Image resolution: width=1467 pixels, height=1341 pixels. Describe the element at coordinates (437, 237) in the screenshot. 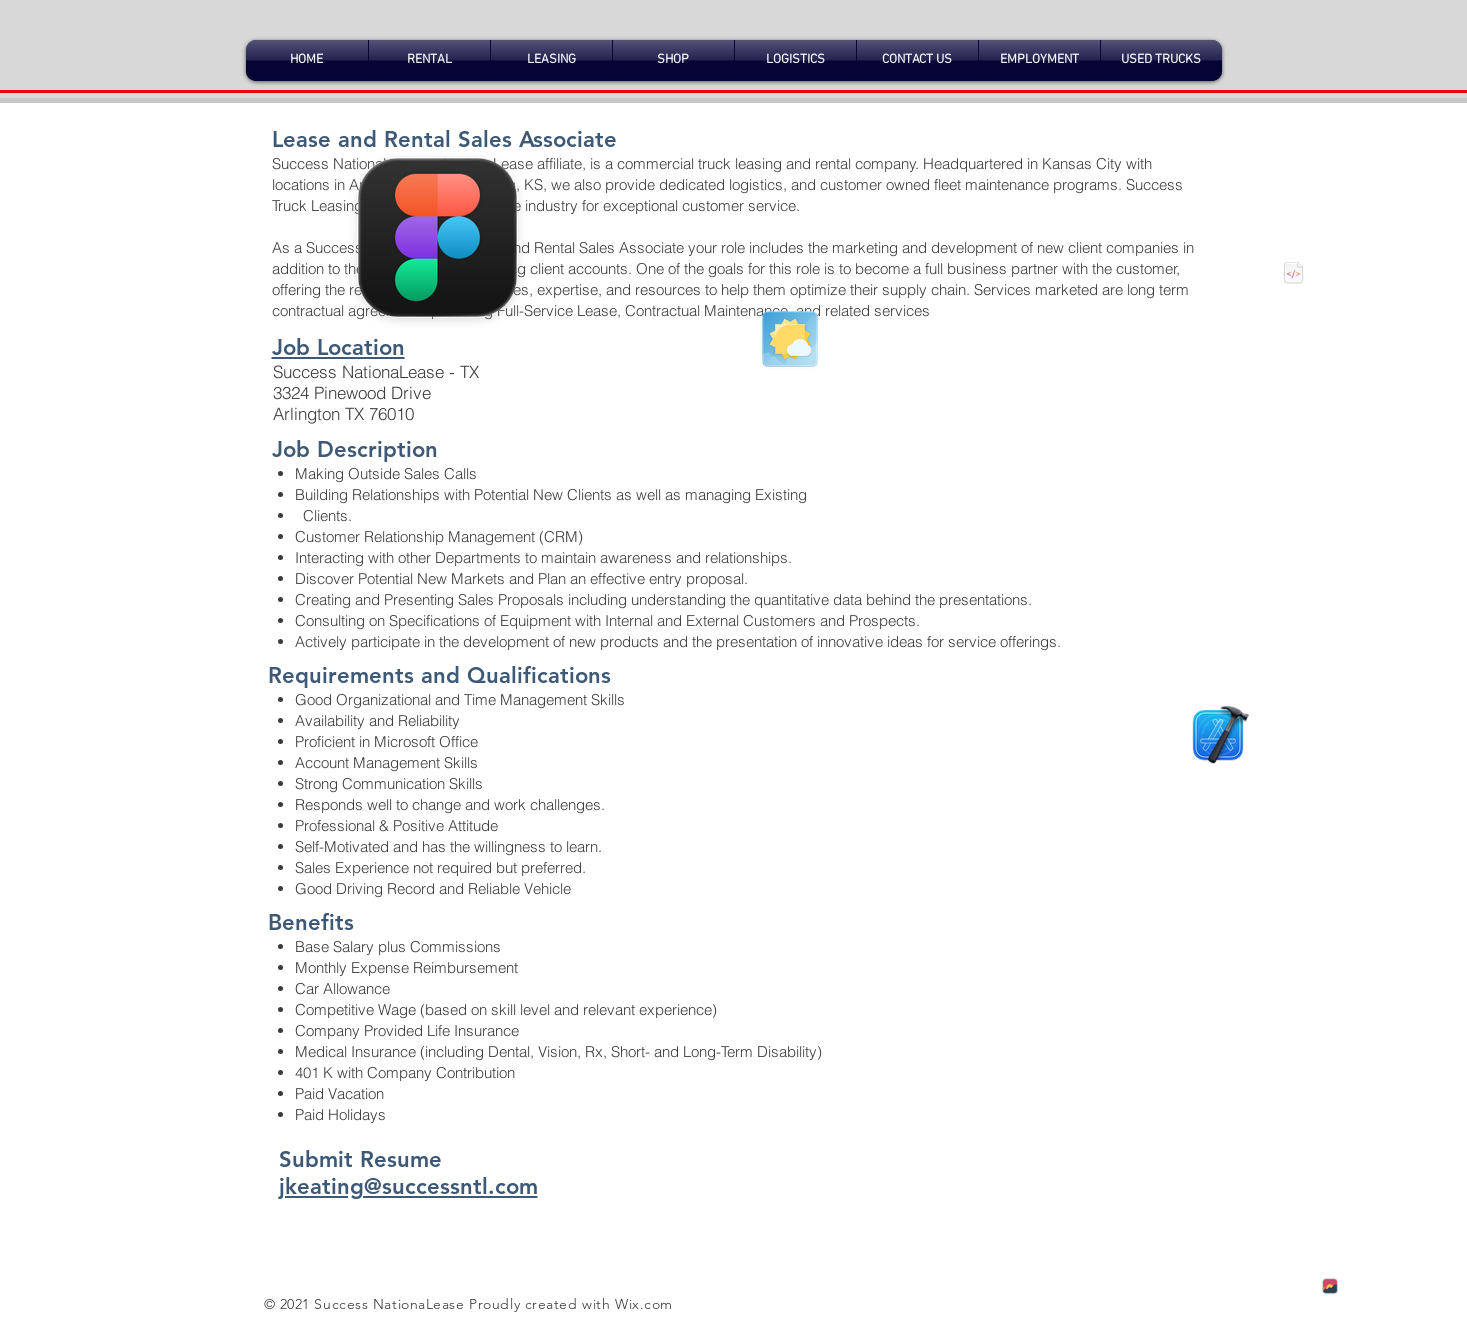

I see `open figma design app` at that location.